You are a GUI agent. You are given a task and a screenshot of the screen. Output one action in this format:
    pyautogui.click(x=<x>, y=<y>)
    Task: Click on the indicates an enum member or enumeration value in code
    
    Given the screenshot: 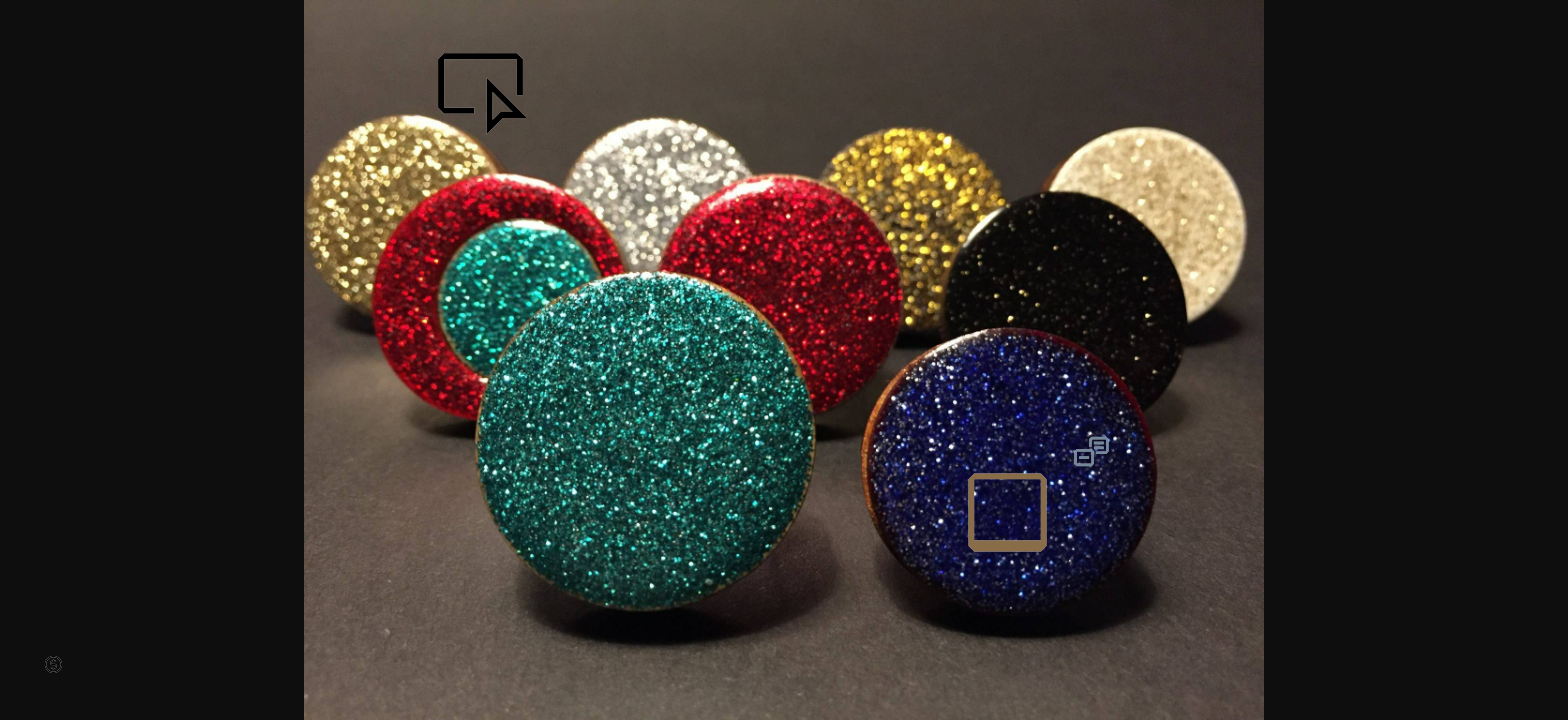 What is the action you would take?
    pyautogui.click(x=1091, y=451)
    